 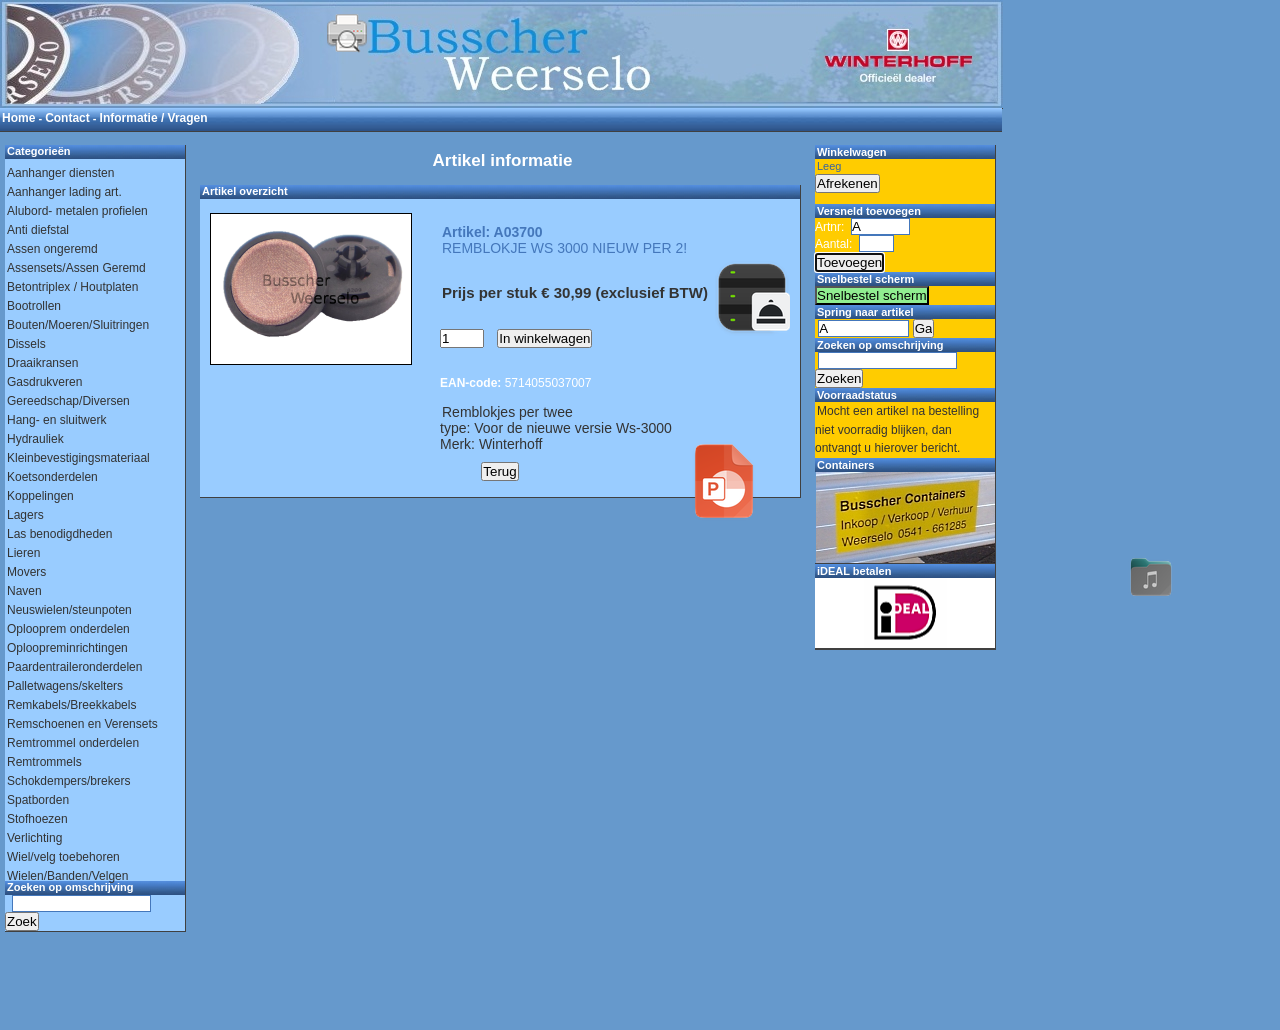 I want to click on a microsoft powerpoint file, so click(x=724, y=481).